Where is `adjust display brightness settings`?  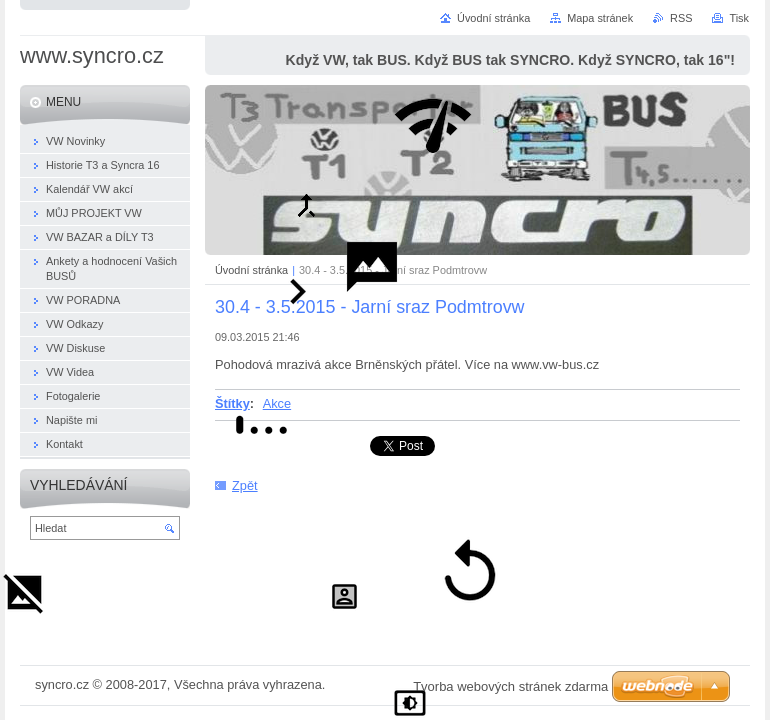
adjust display brightness settings is located at coordinates (410, 703).